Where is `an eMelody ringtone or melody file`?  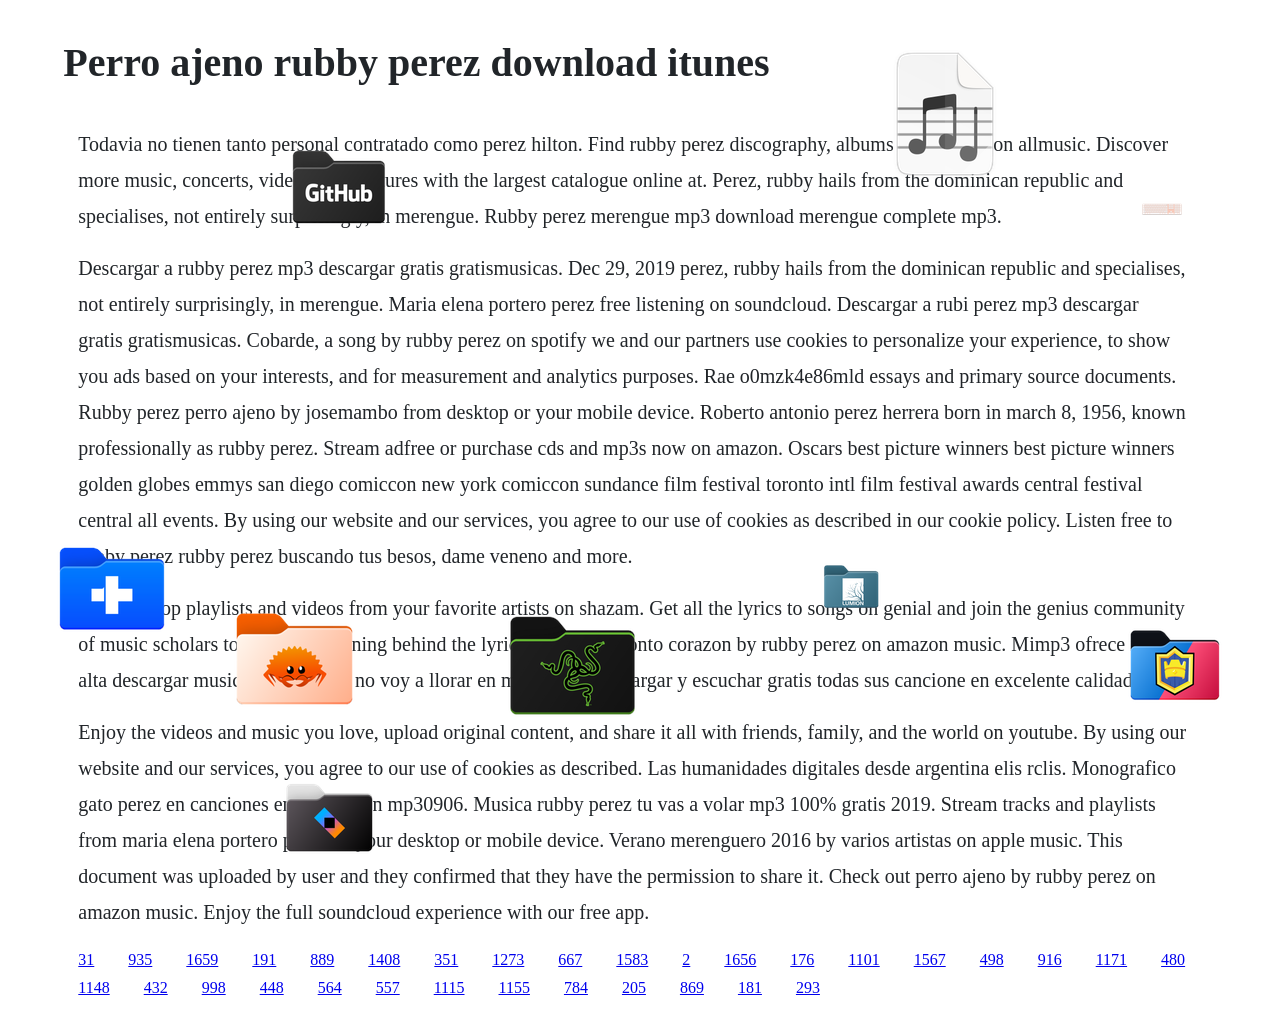 an eMelody ringtone or melody file is located at coordinates (945, 114).